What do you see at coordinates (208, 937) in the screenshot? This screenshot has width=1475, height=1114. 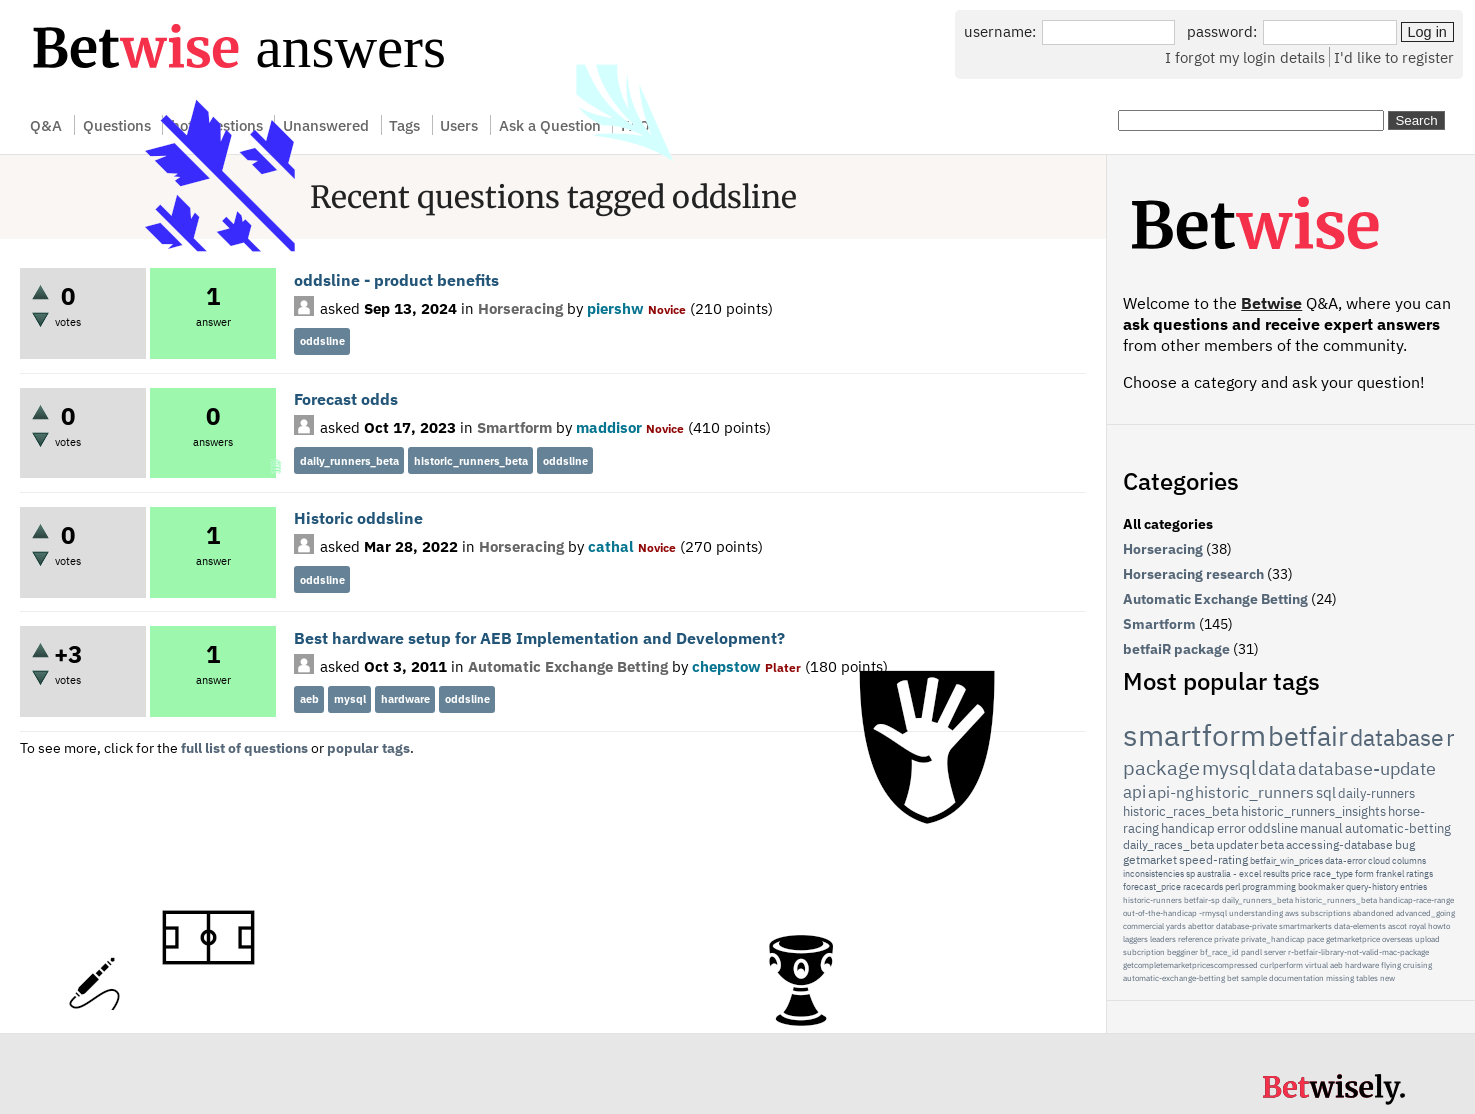 I see `view soccer field or pitch layout` at bounding box center [208, 937].